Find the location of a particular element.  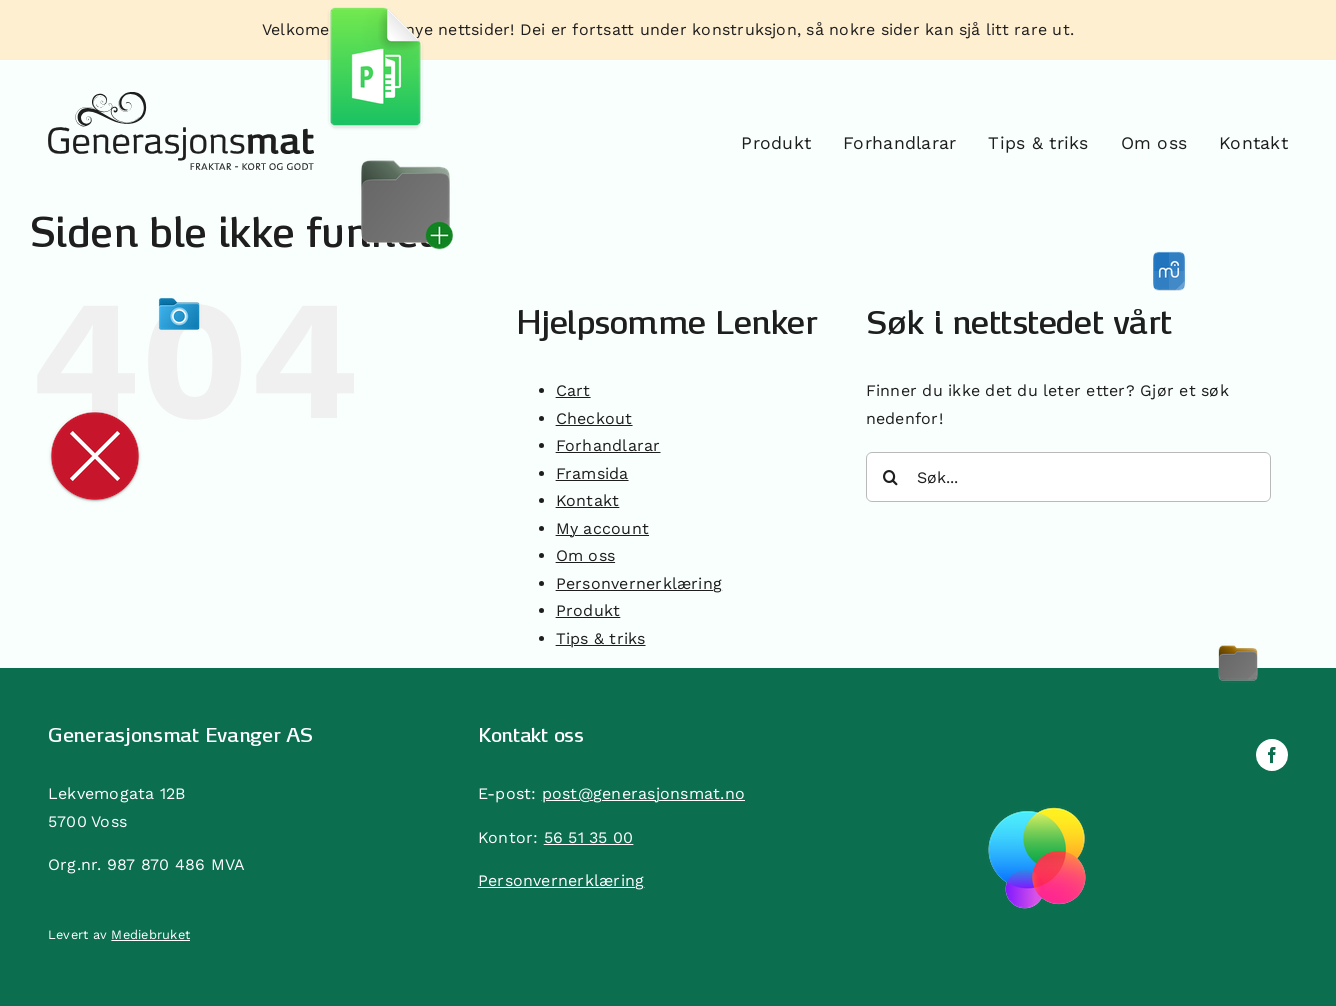

open a MuseScore 3 music notation file is located at coordinates (1169, 271).